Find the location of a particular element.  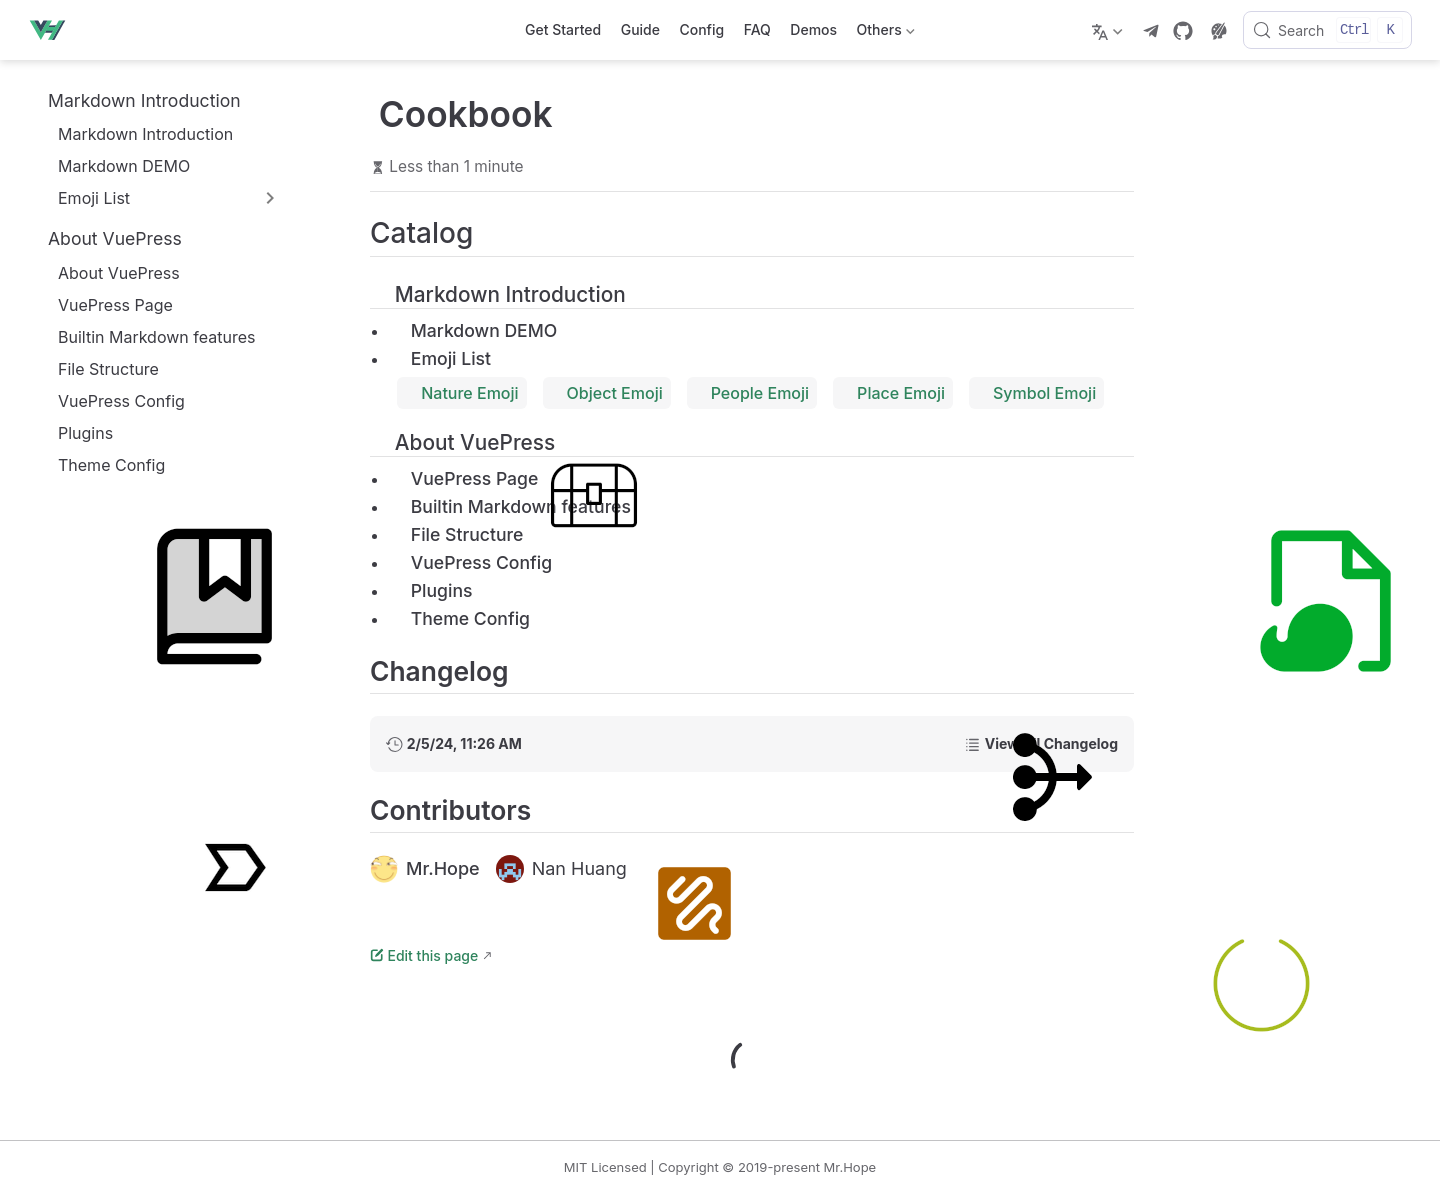

access freehand drawing or annotation tools is located at coordinates (694, 903).